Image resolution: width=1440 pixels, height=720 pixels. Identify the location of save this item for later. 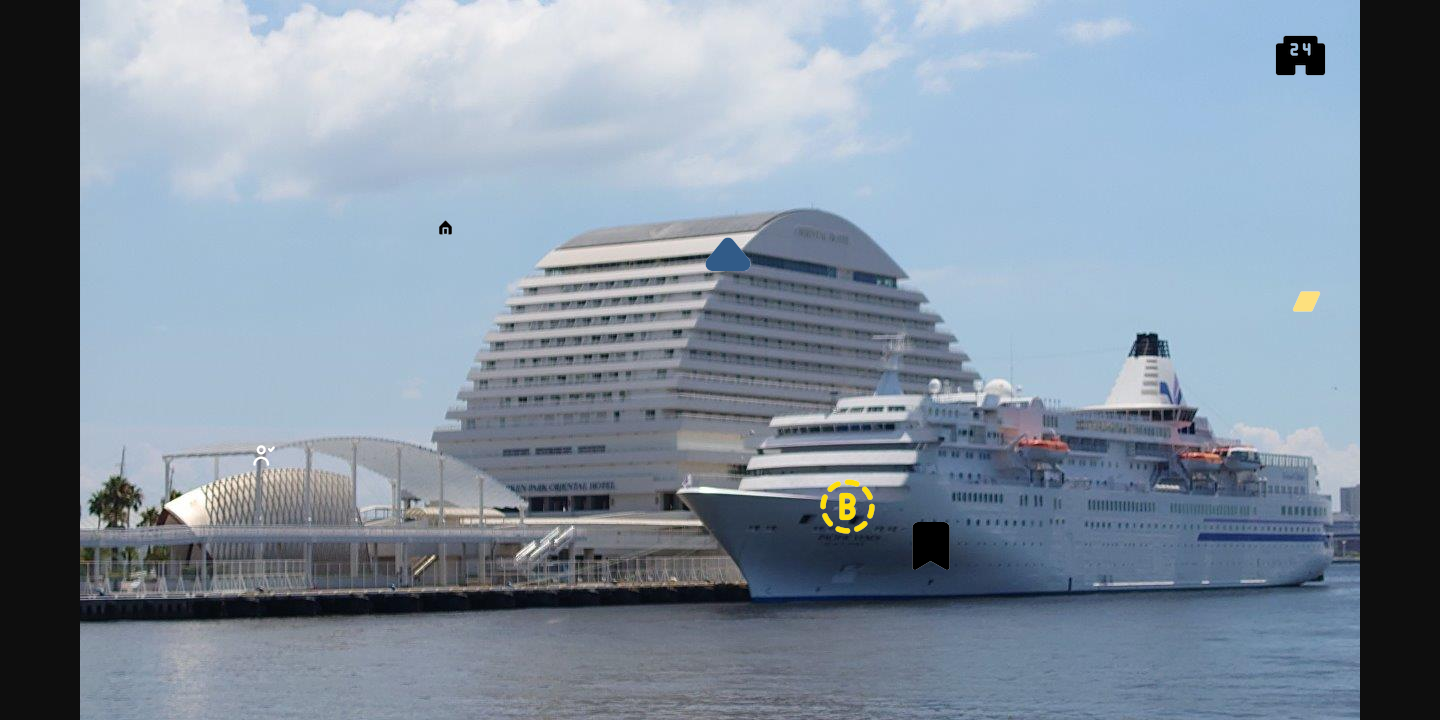
(931, 546).